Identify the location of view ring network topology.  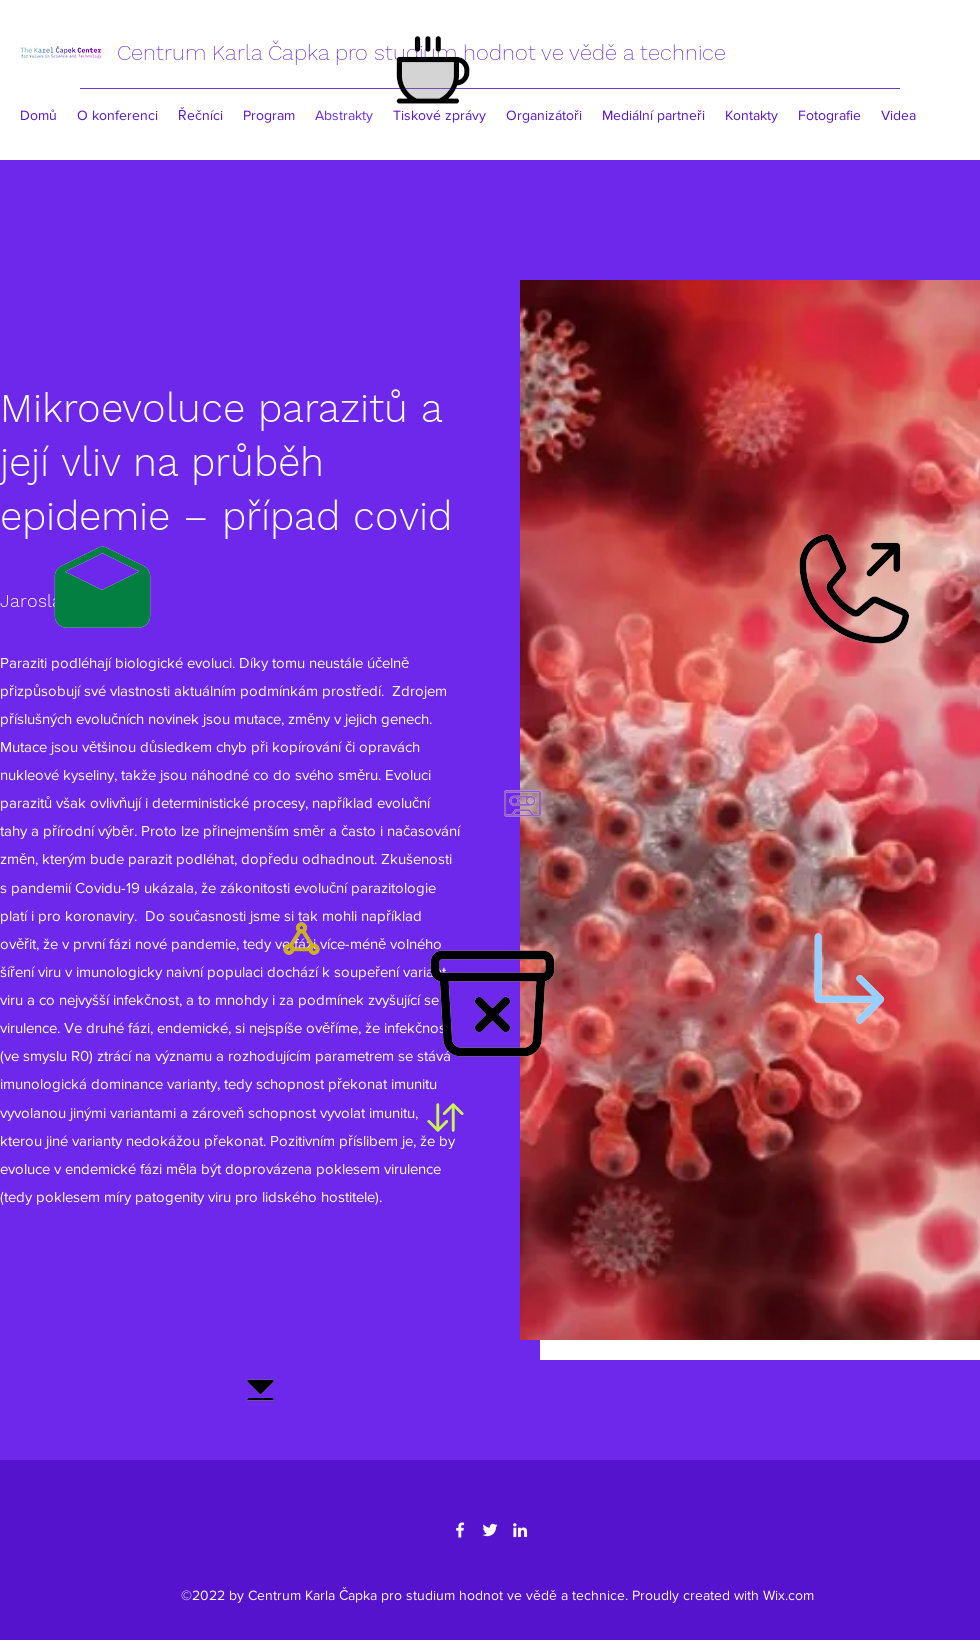
(301, 938).